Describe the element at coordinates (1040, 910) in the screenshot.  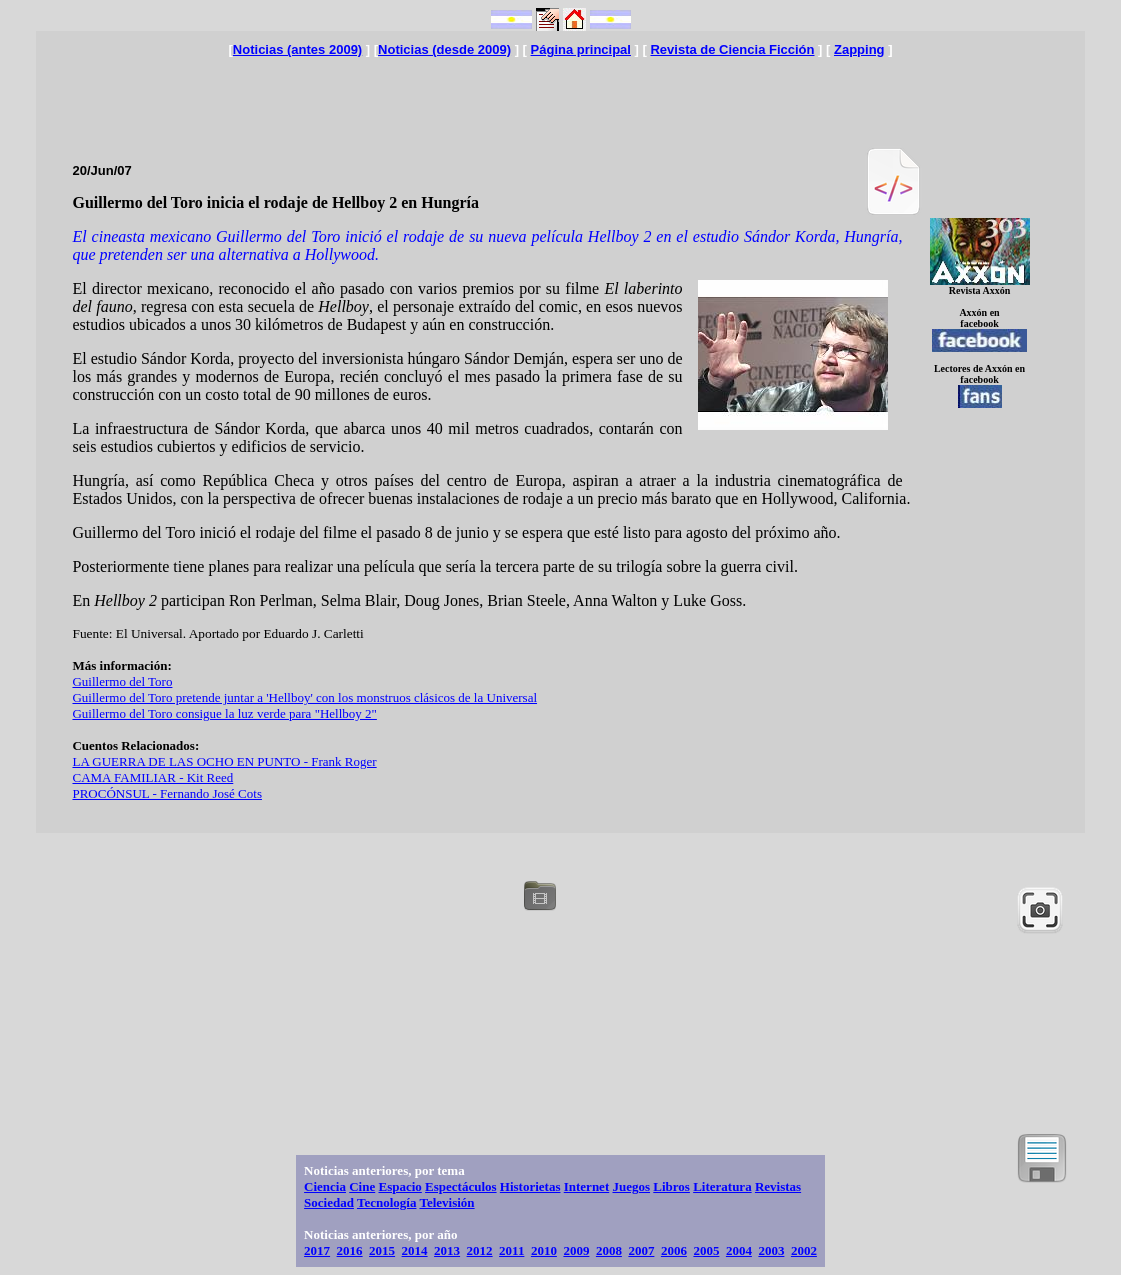
I see `capture a screenshot of your screen` at that location.